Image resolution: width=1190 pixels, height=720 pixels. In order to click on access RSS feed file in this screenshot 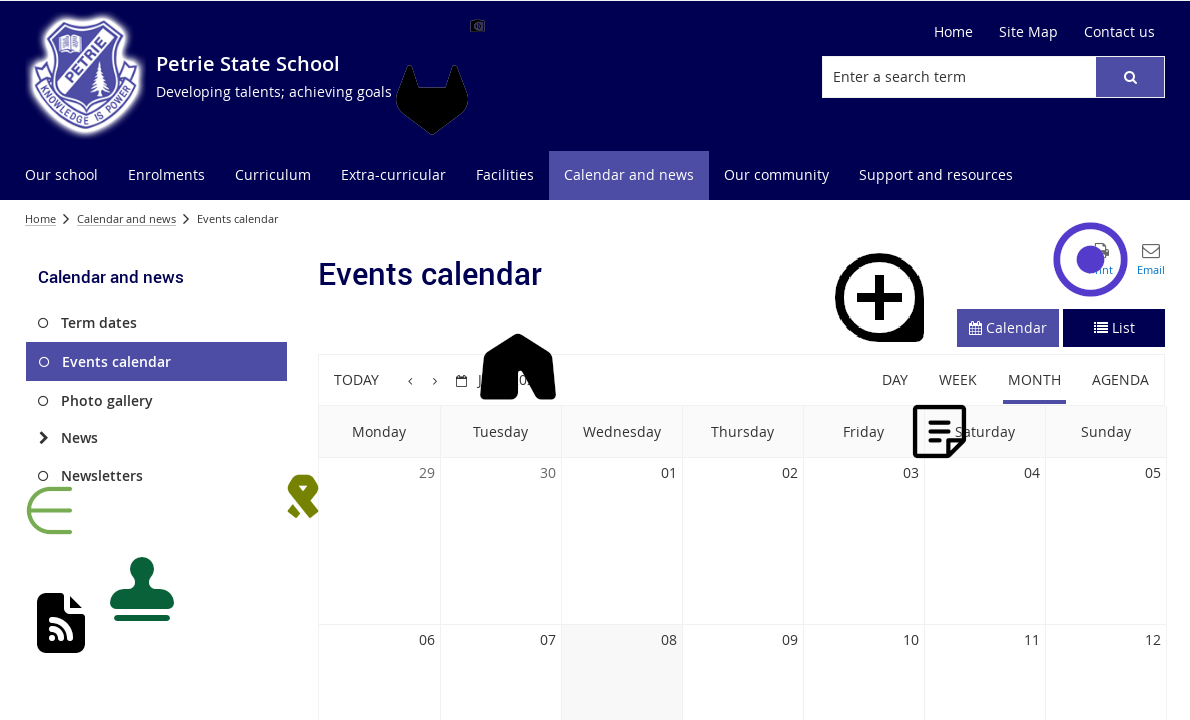, I will do `click(61, 623)`.